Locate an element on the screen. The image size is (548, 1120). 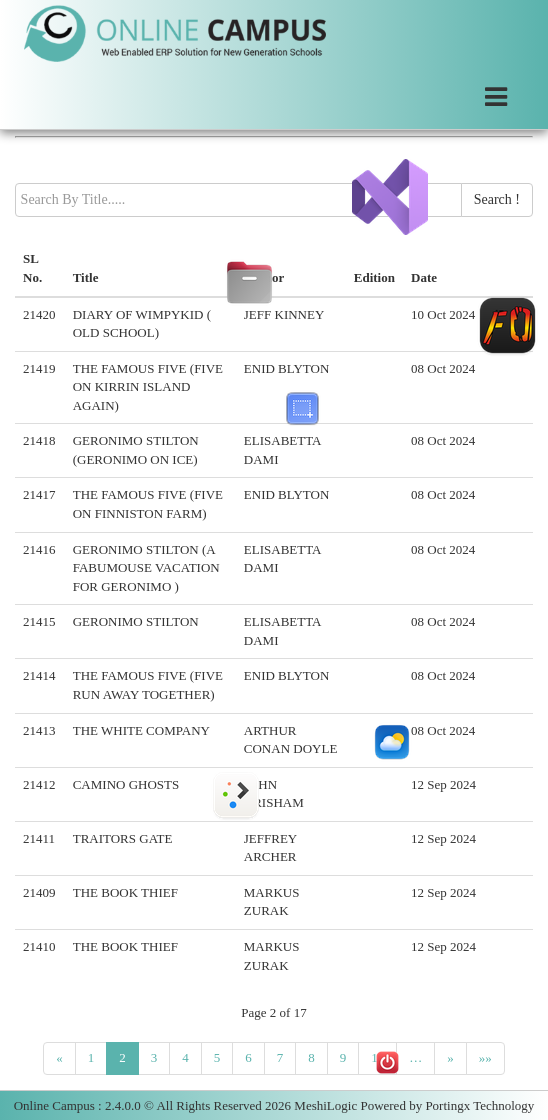
open the weather app is located at coordinates (392, 742).